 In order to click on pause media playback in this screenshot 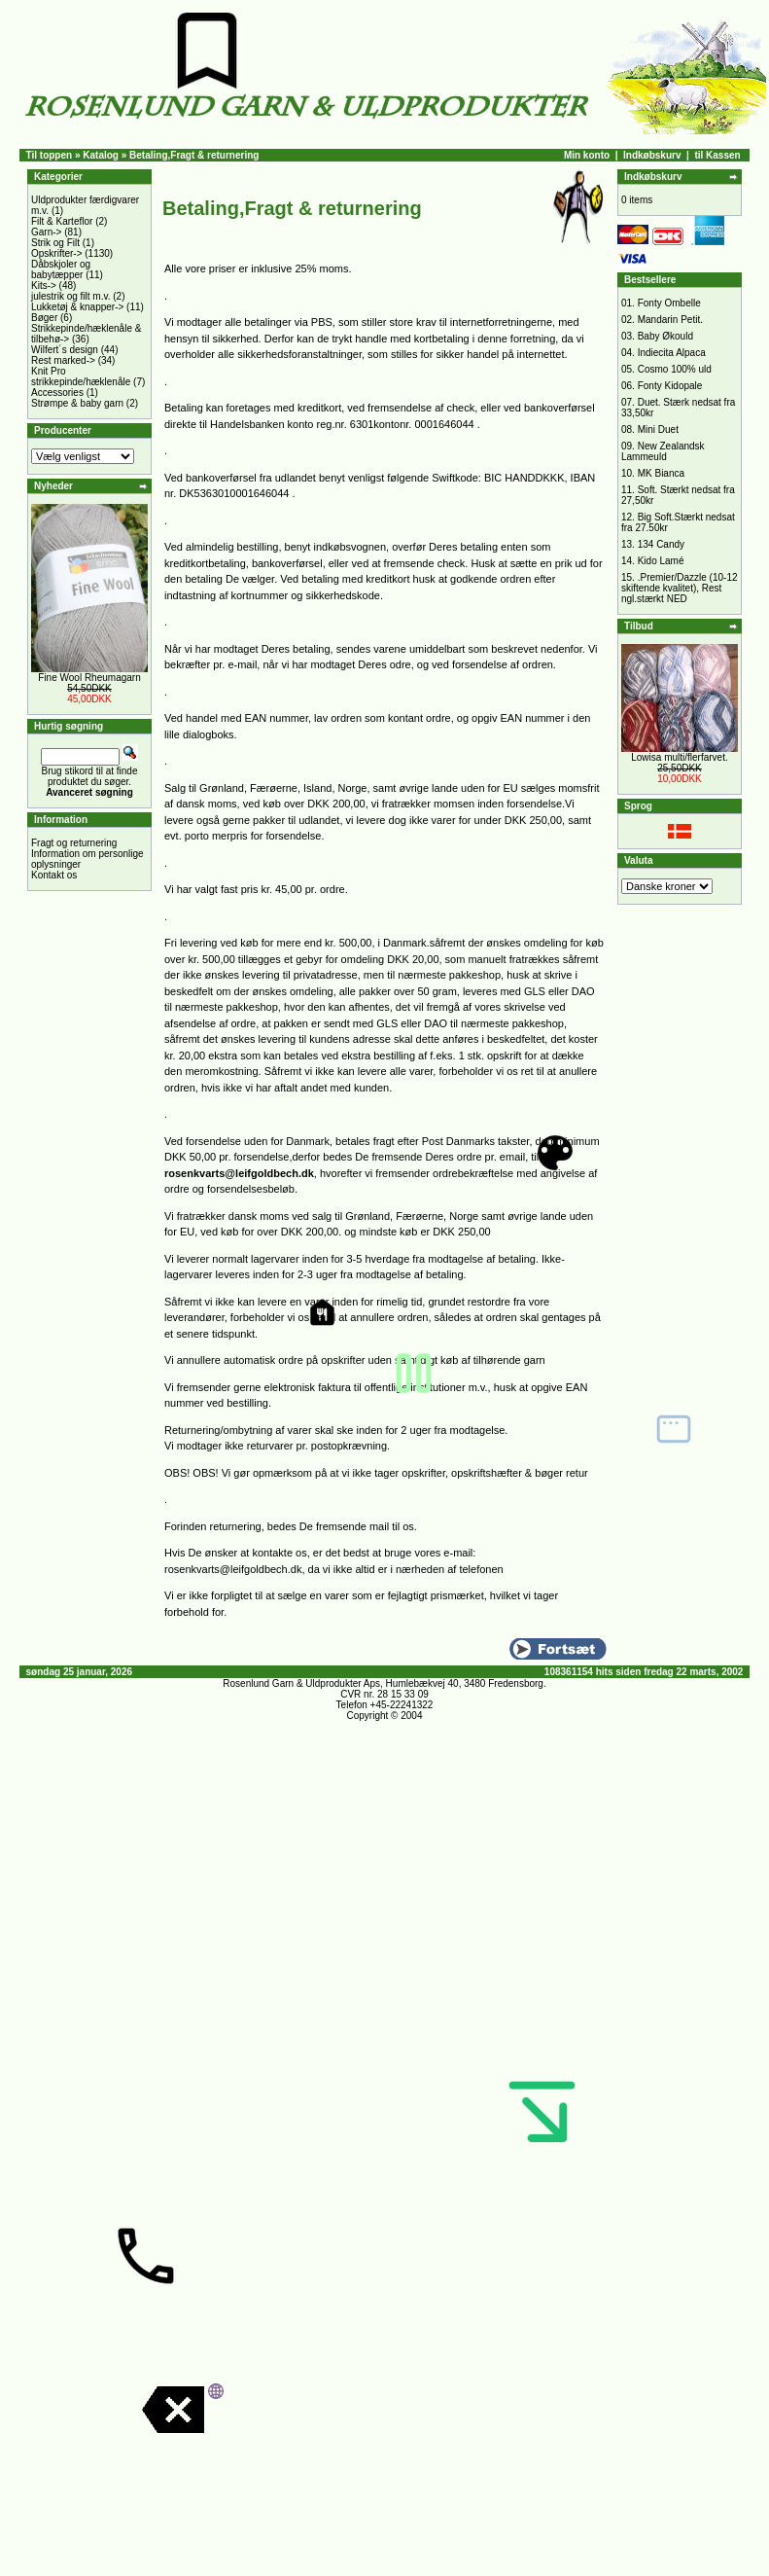, I will do `click(413, 1373)`.